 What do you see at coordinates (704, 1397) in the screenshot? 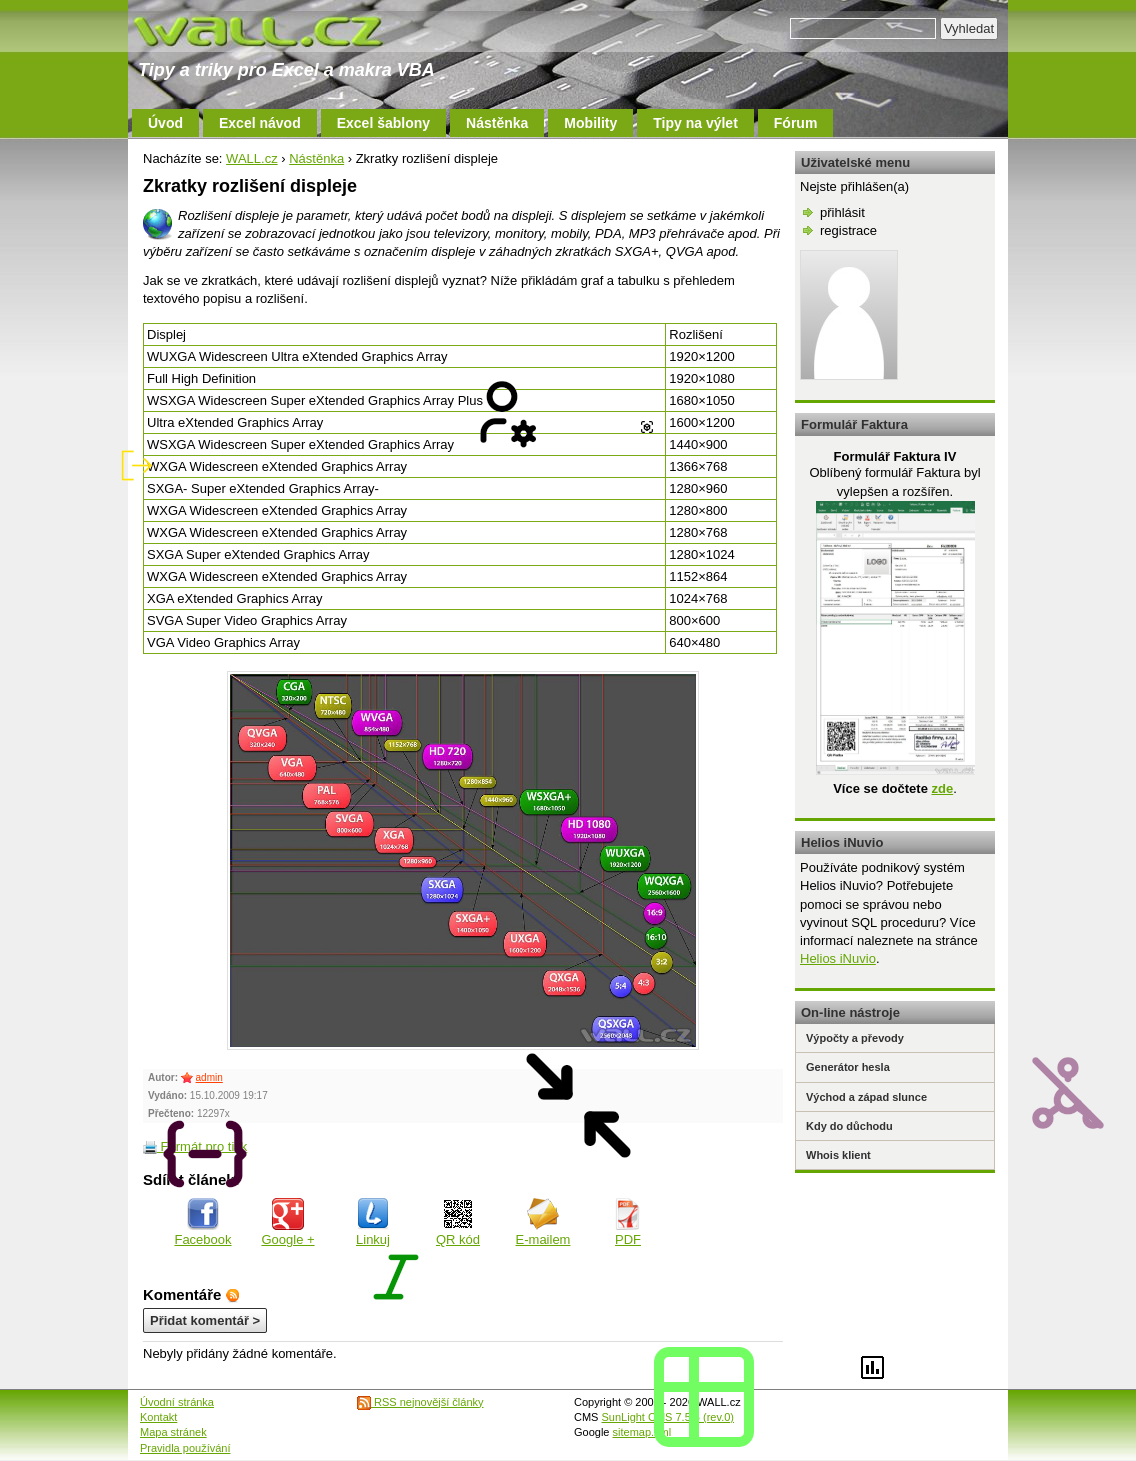
I see `view data in table format` at bounding box center [704, 1397].